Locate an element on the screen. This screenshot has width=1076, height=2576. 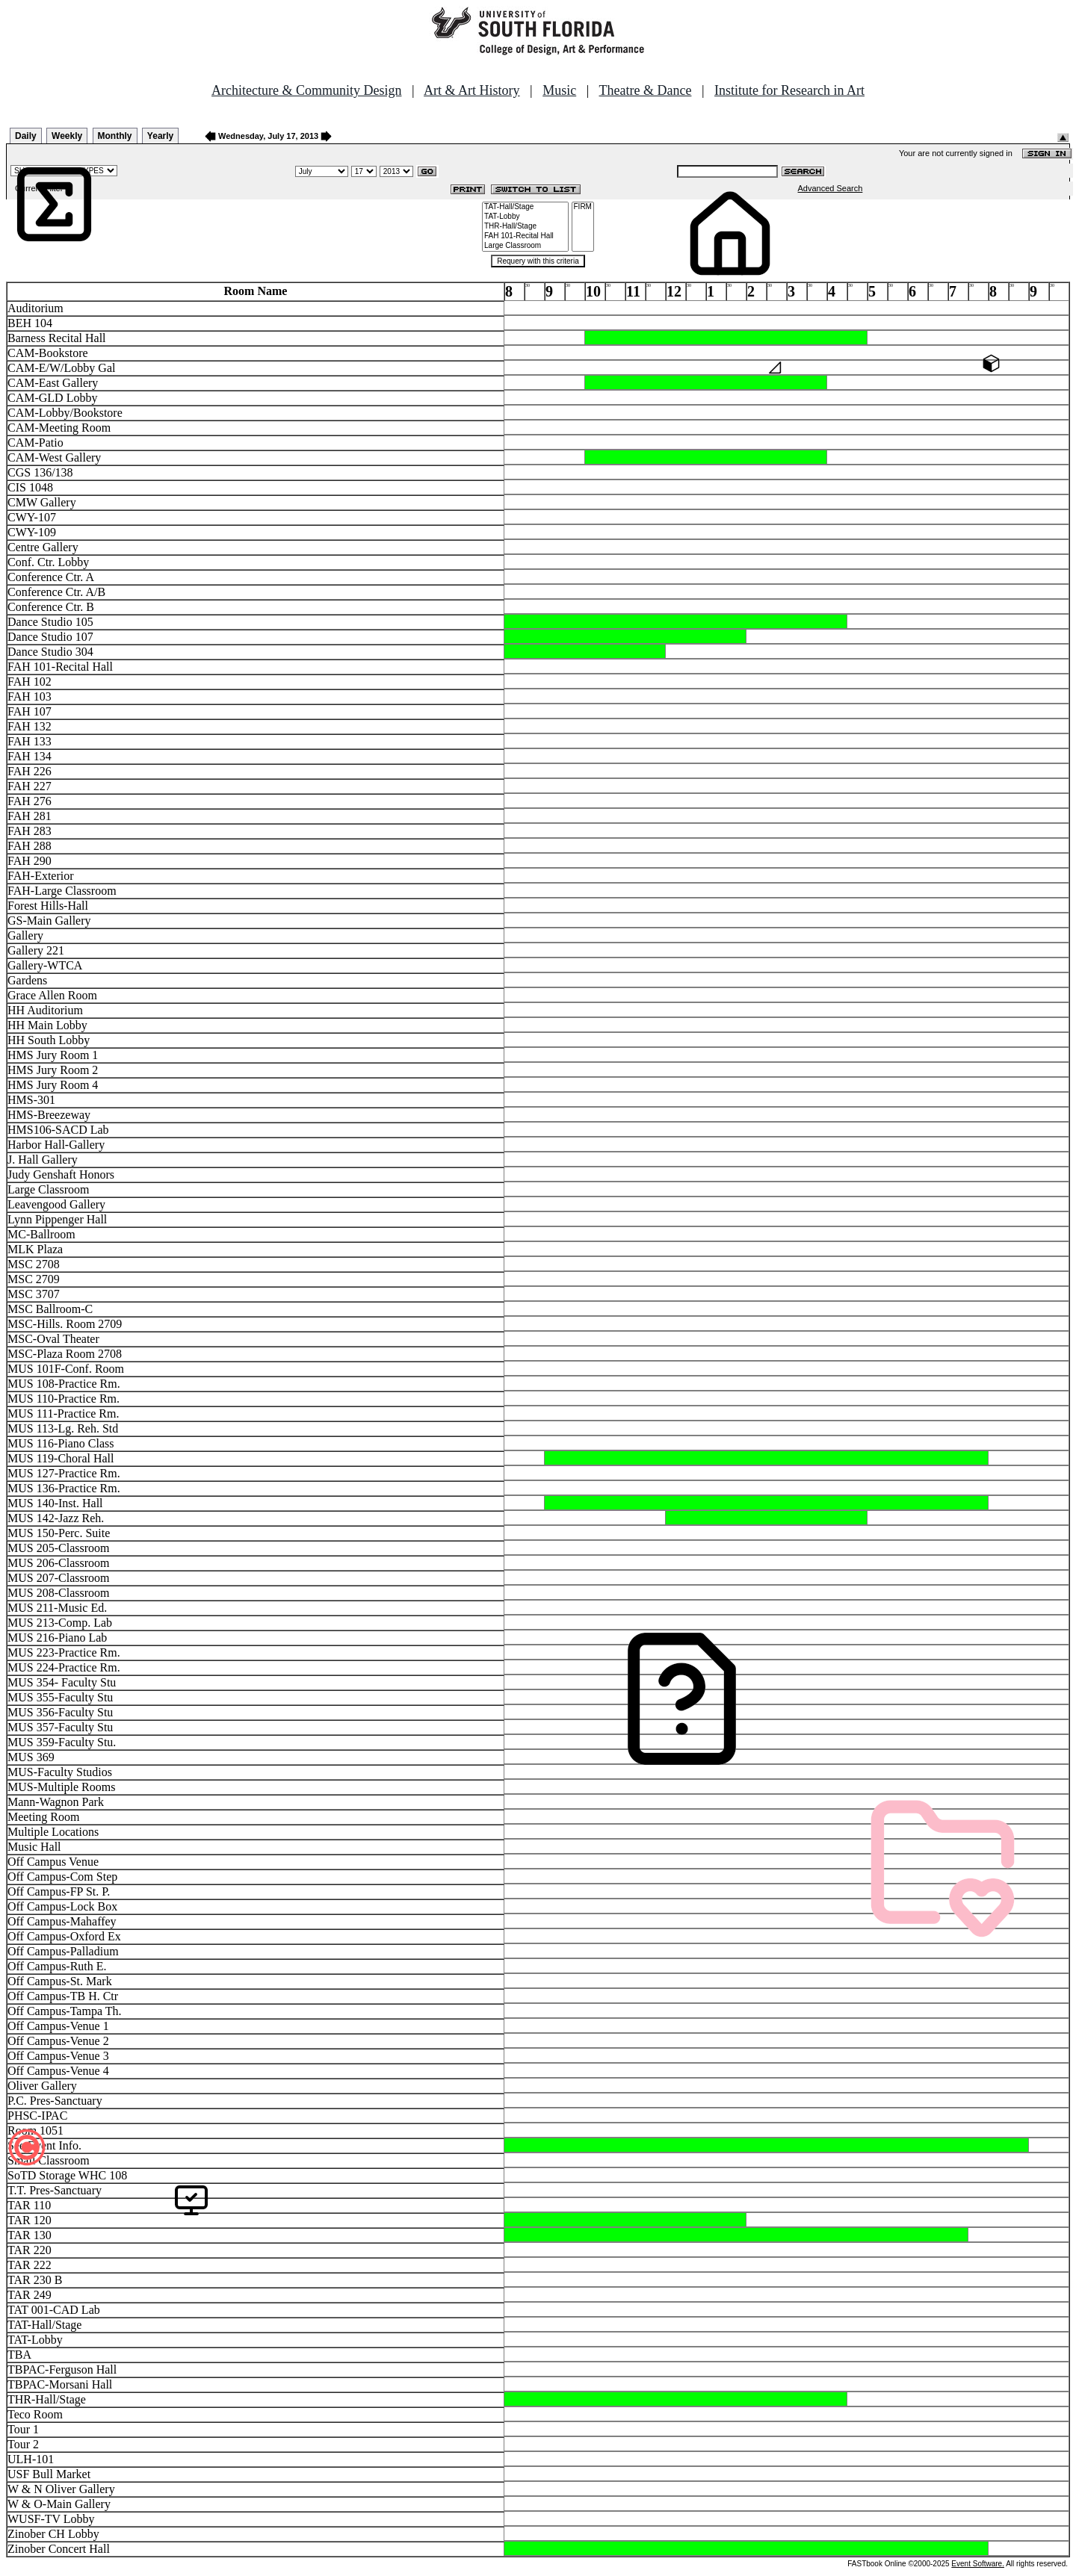
indicates no cellular signal or network connection is located at coordinates (774, 367).